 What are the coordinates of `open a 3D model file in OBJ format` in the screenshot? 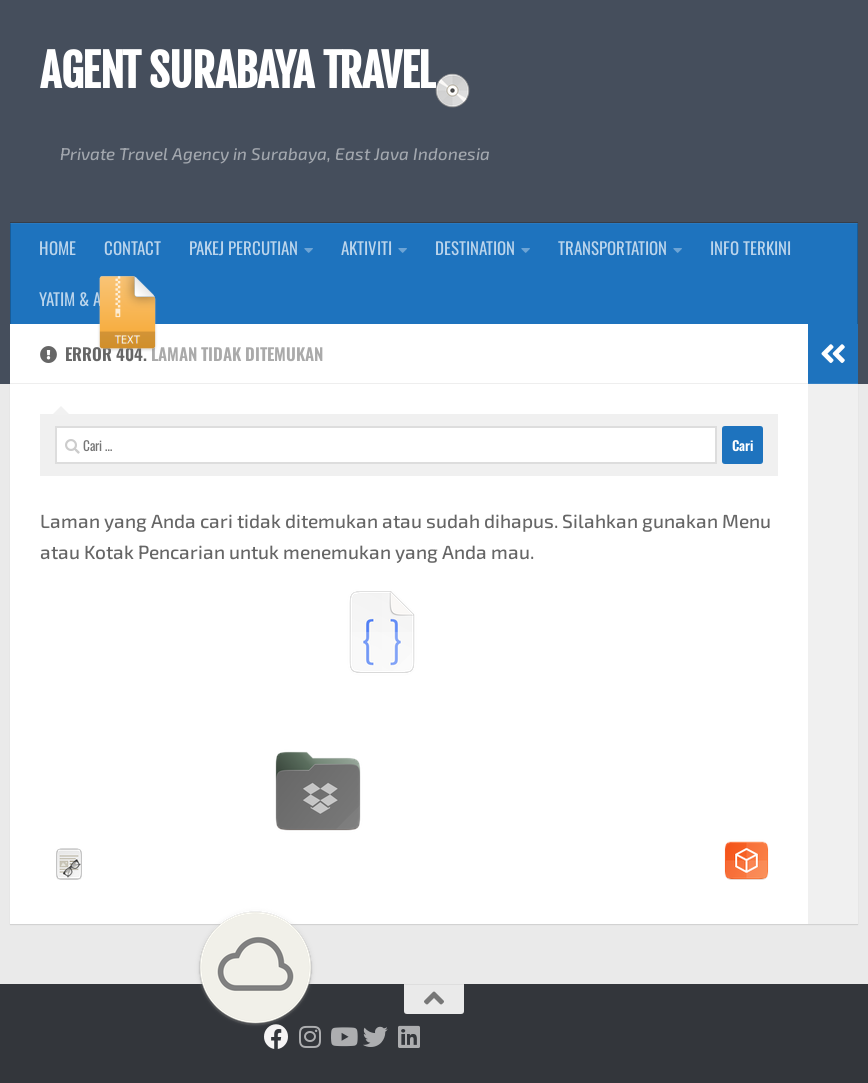 It's located at (746, 859).